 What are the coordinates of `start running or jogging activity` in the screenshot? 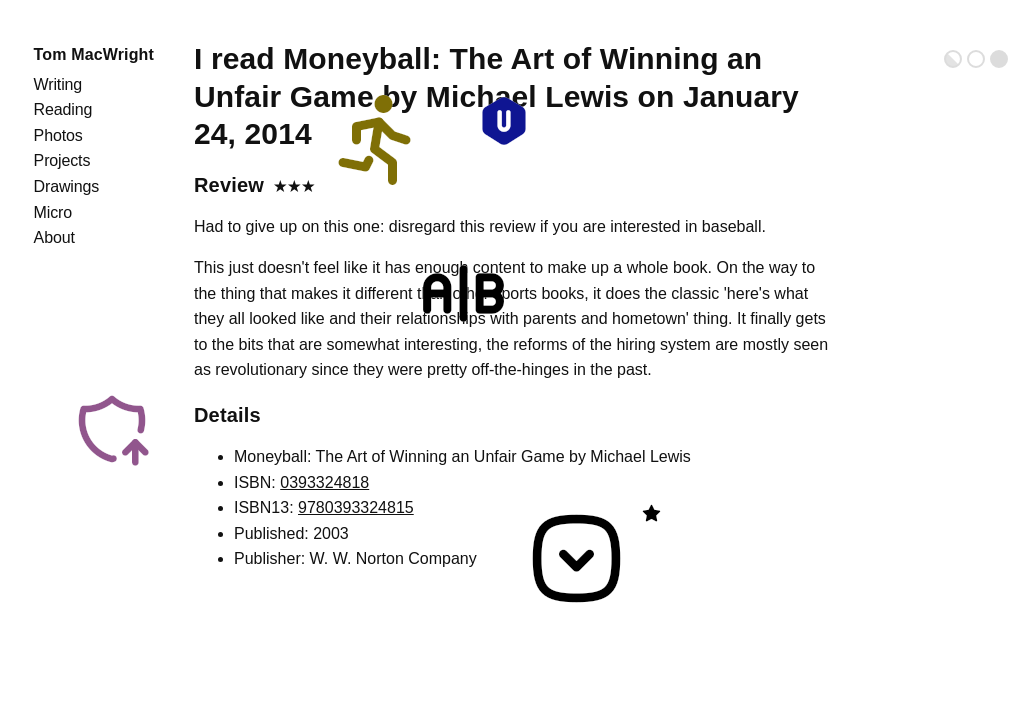 It's located at (379, 140).